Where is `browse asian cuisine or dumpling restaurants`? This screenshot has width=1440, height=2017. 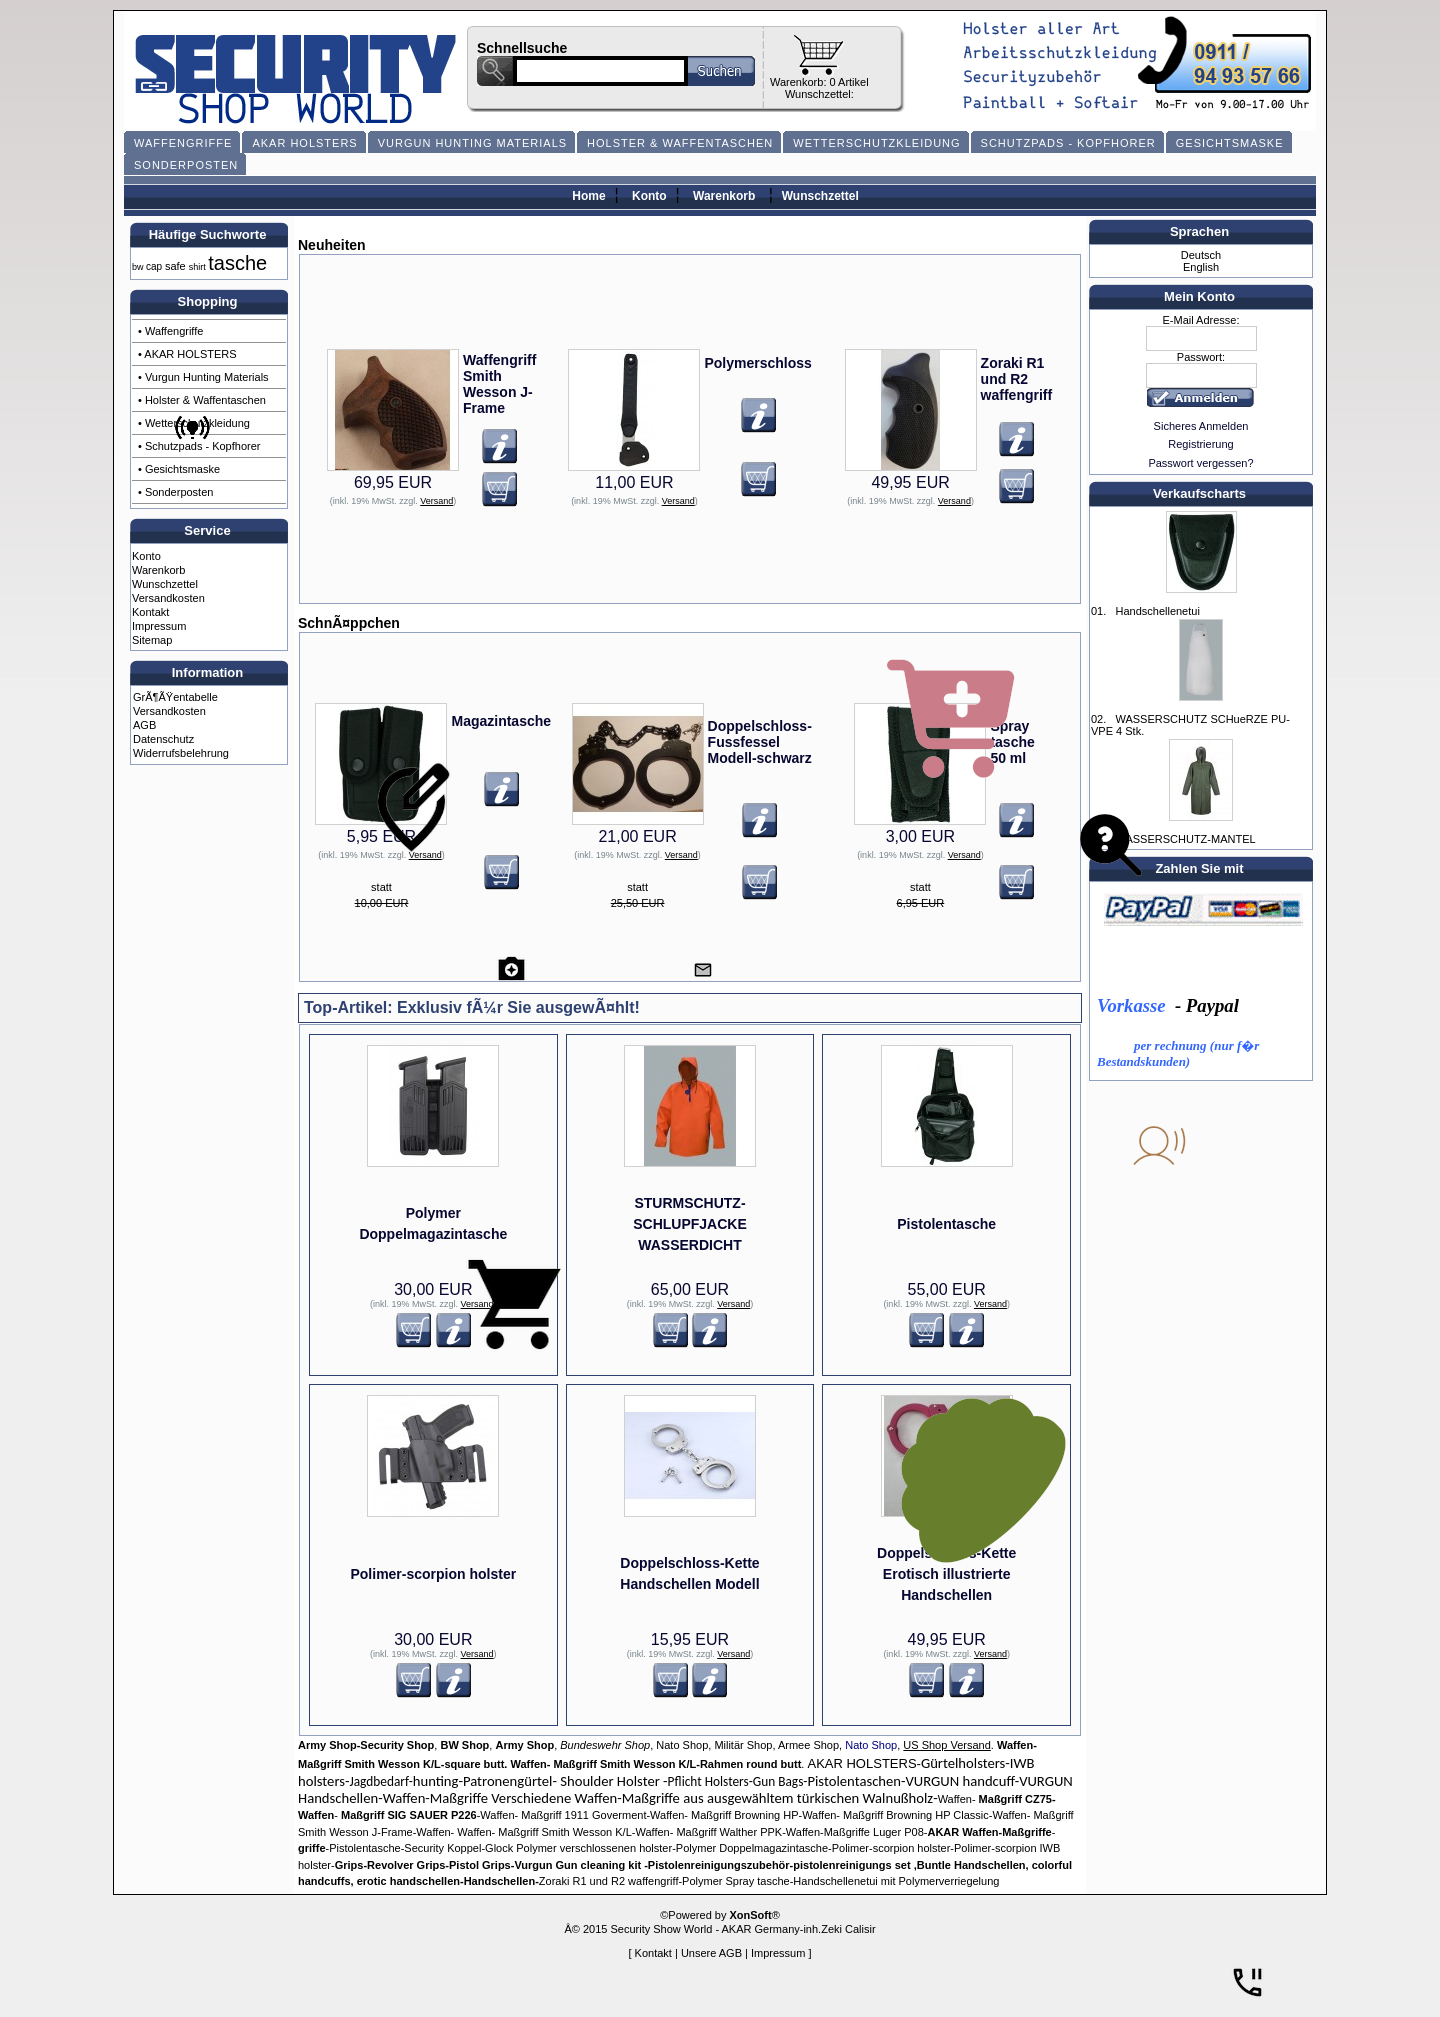 browse asian cuisine or dumpling restaurants is located at coordinates (983, 1480).